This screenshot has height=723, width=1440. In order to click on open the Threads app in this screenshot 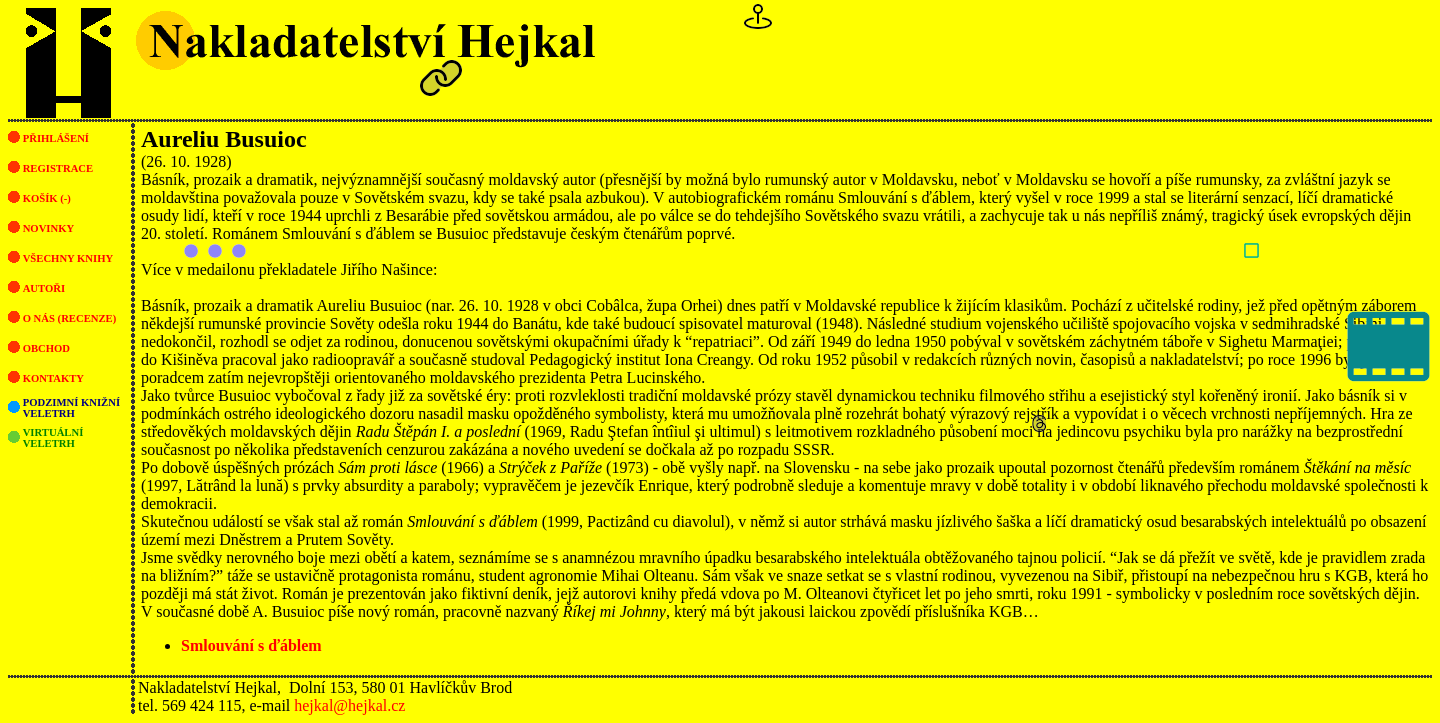, I will do `click(1039, 423)`.